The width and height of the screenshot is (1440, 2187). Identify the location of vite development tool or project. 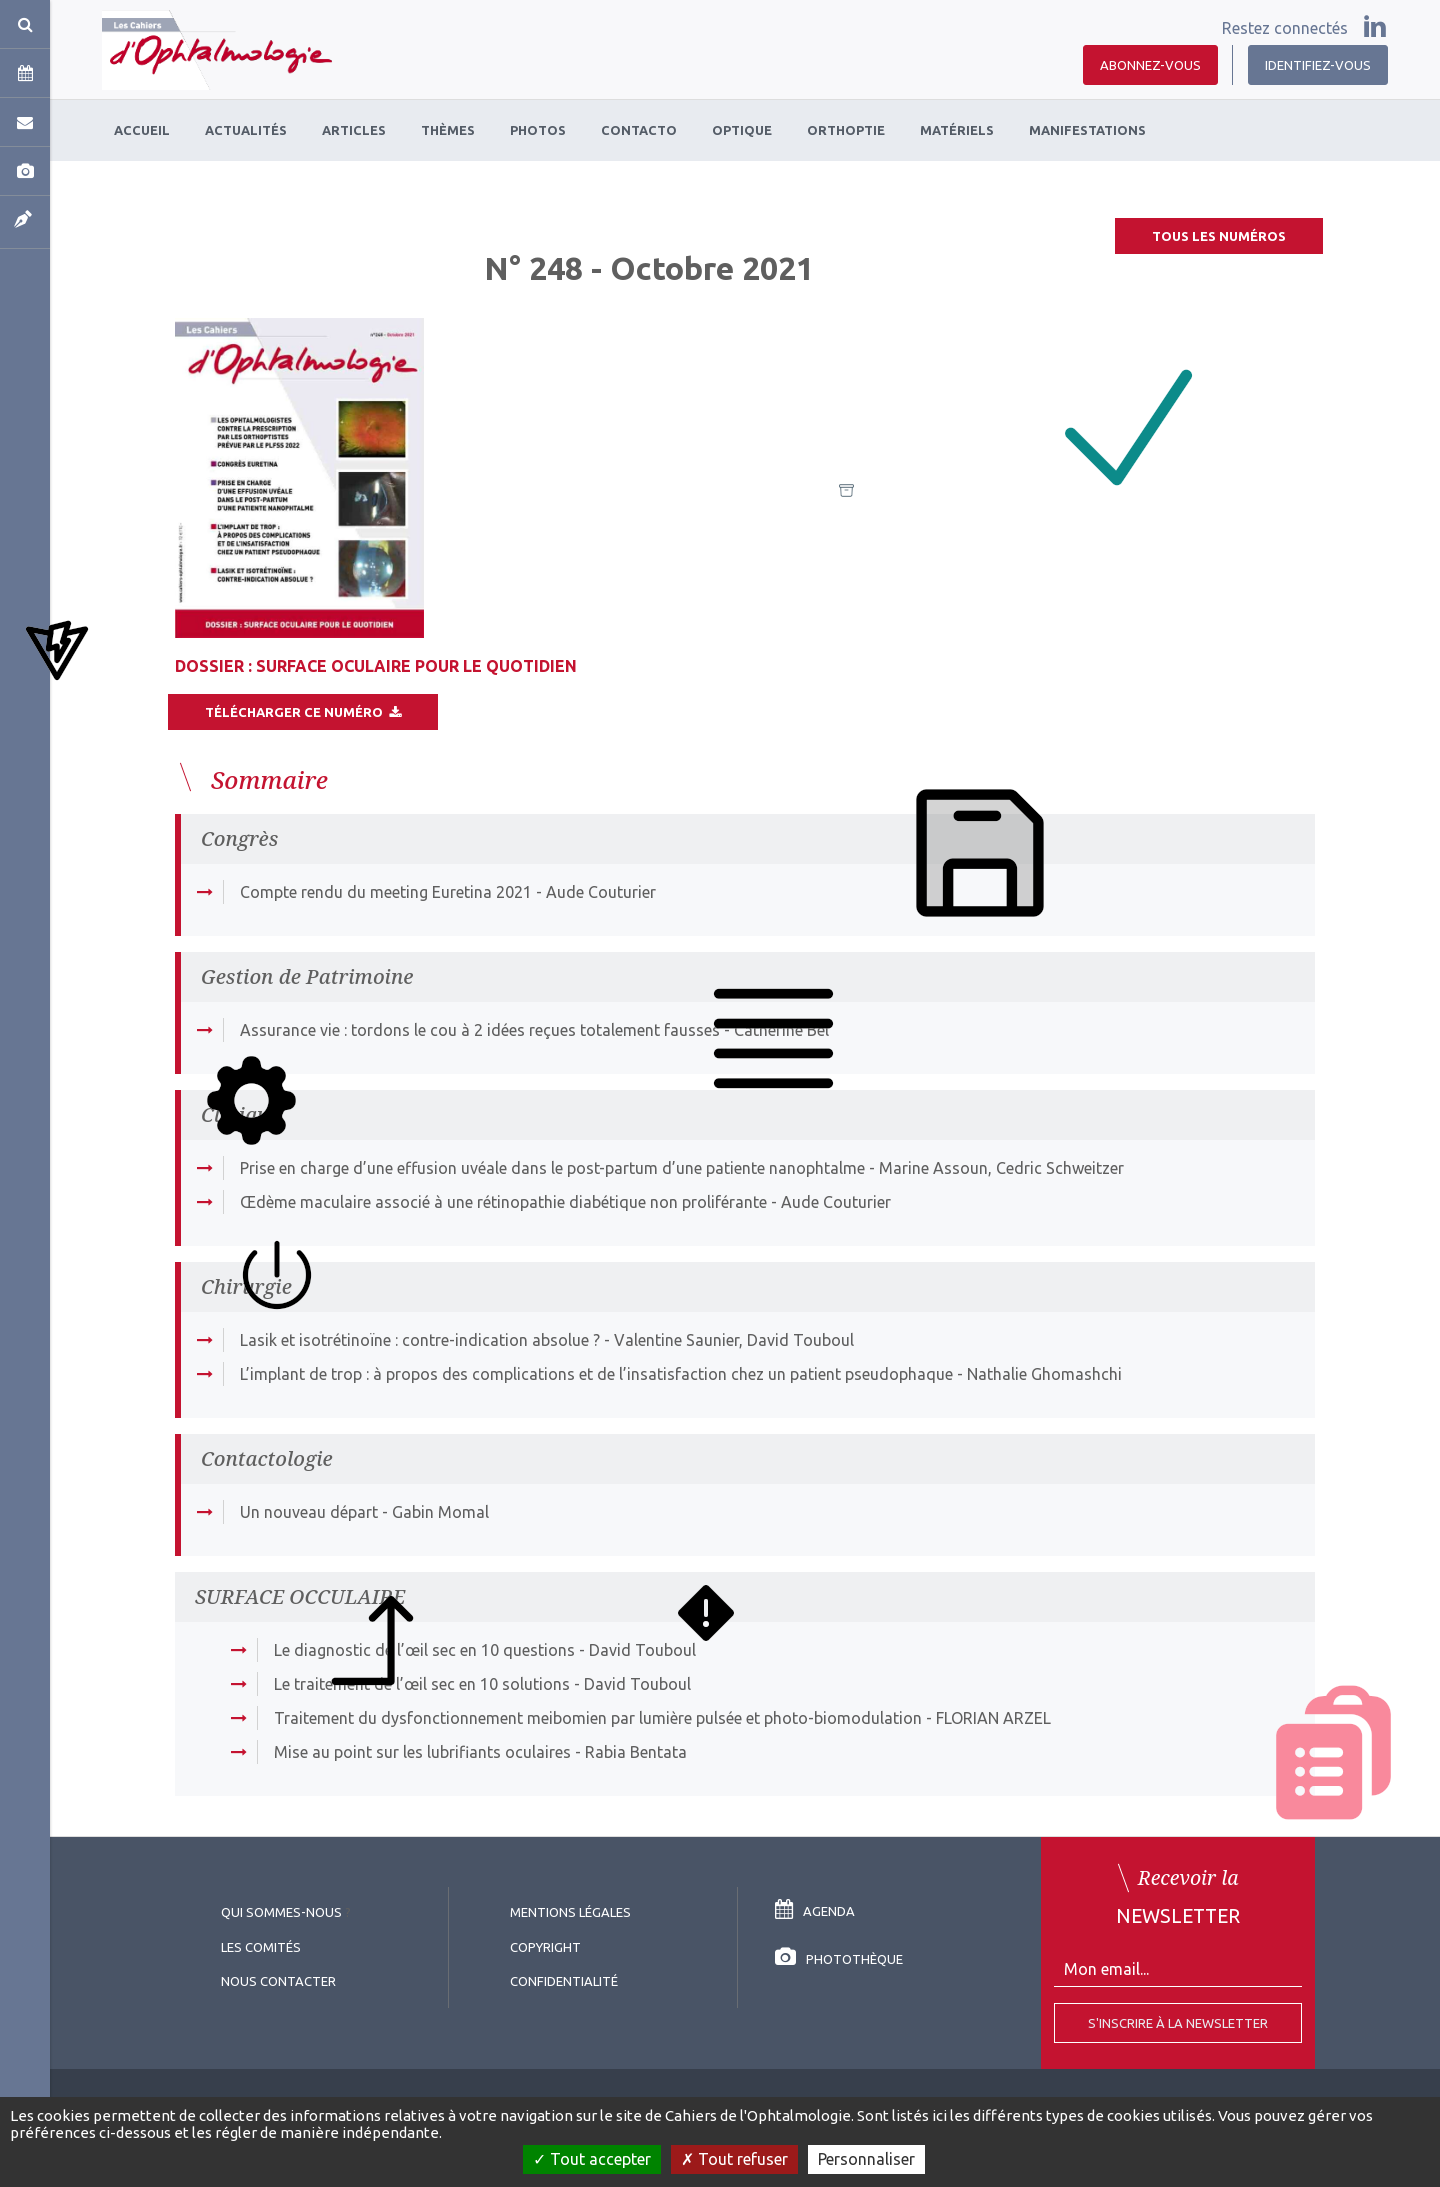
(57, 649).